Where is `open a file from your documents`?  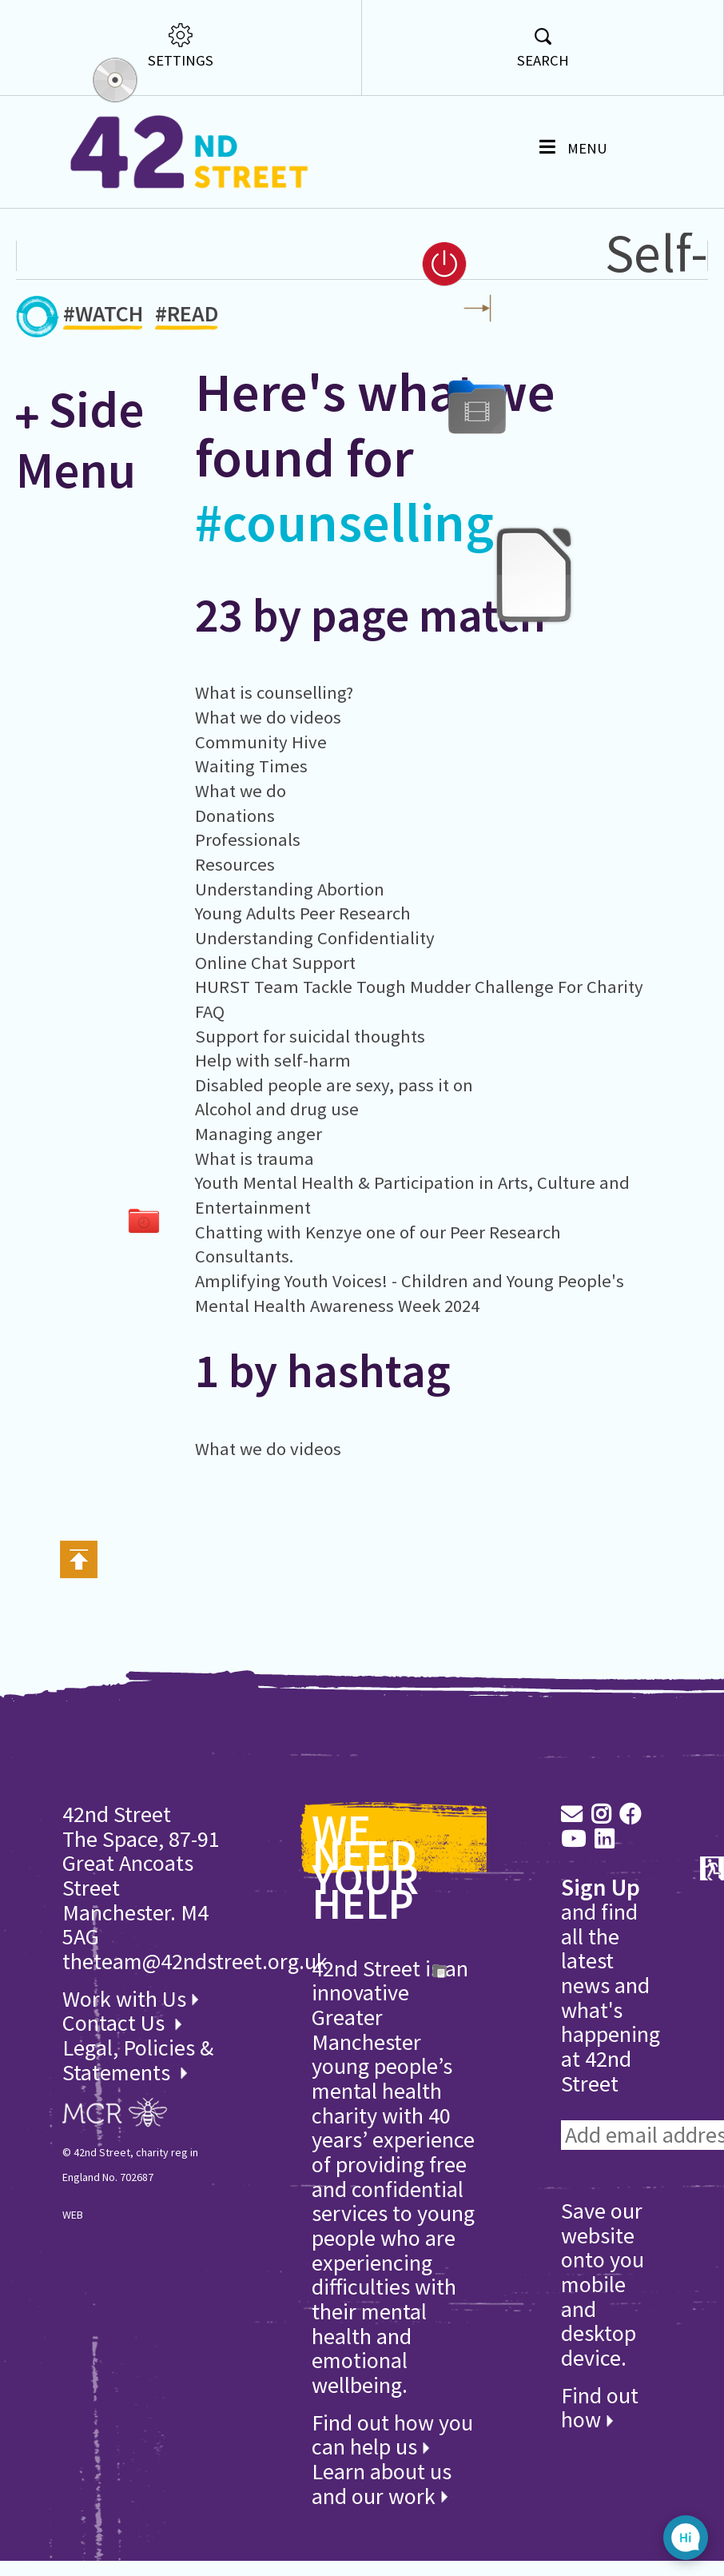
open a file from your documents is located at coordinates (440, 1971).